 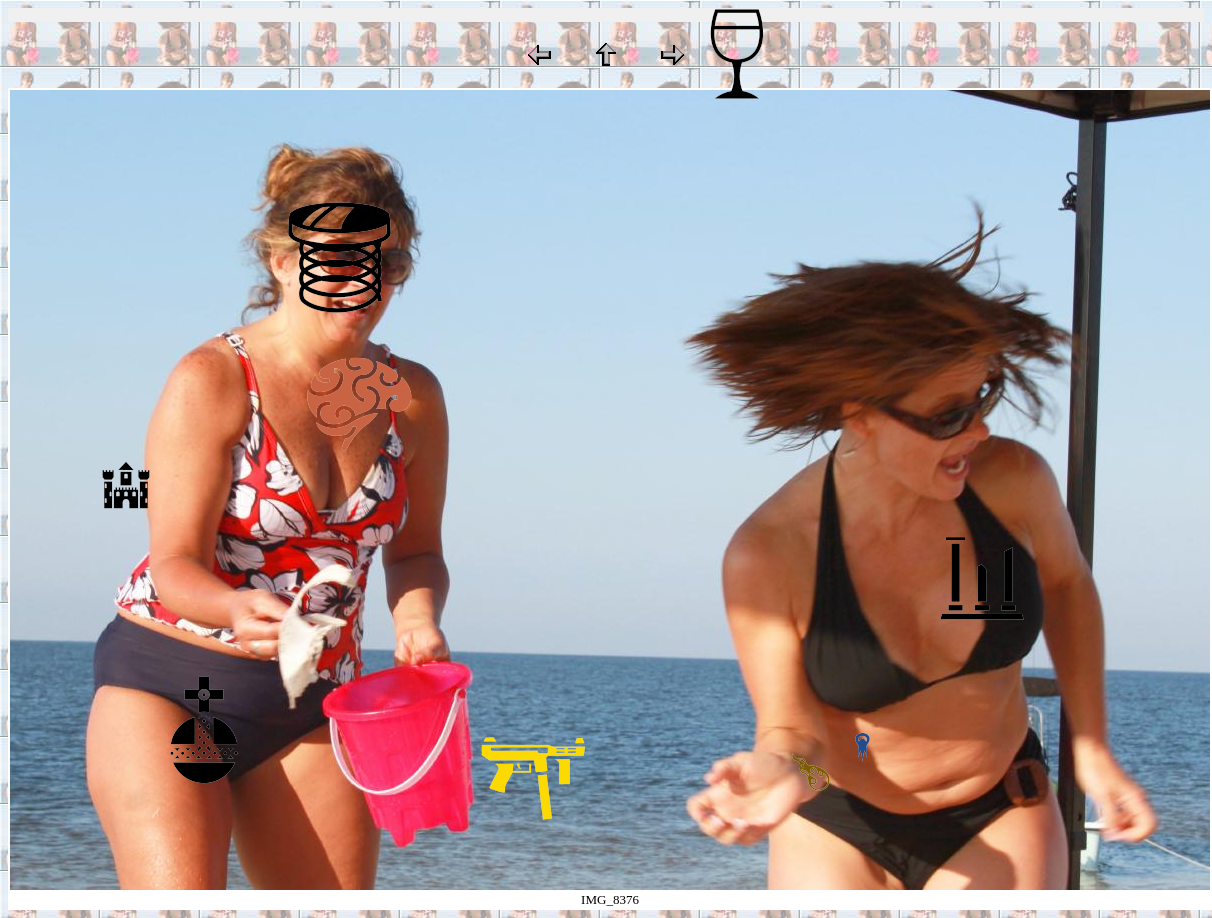 I want to click on trigger an explosion or blast effect, so click(x=862, y=747).